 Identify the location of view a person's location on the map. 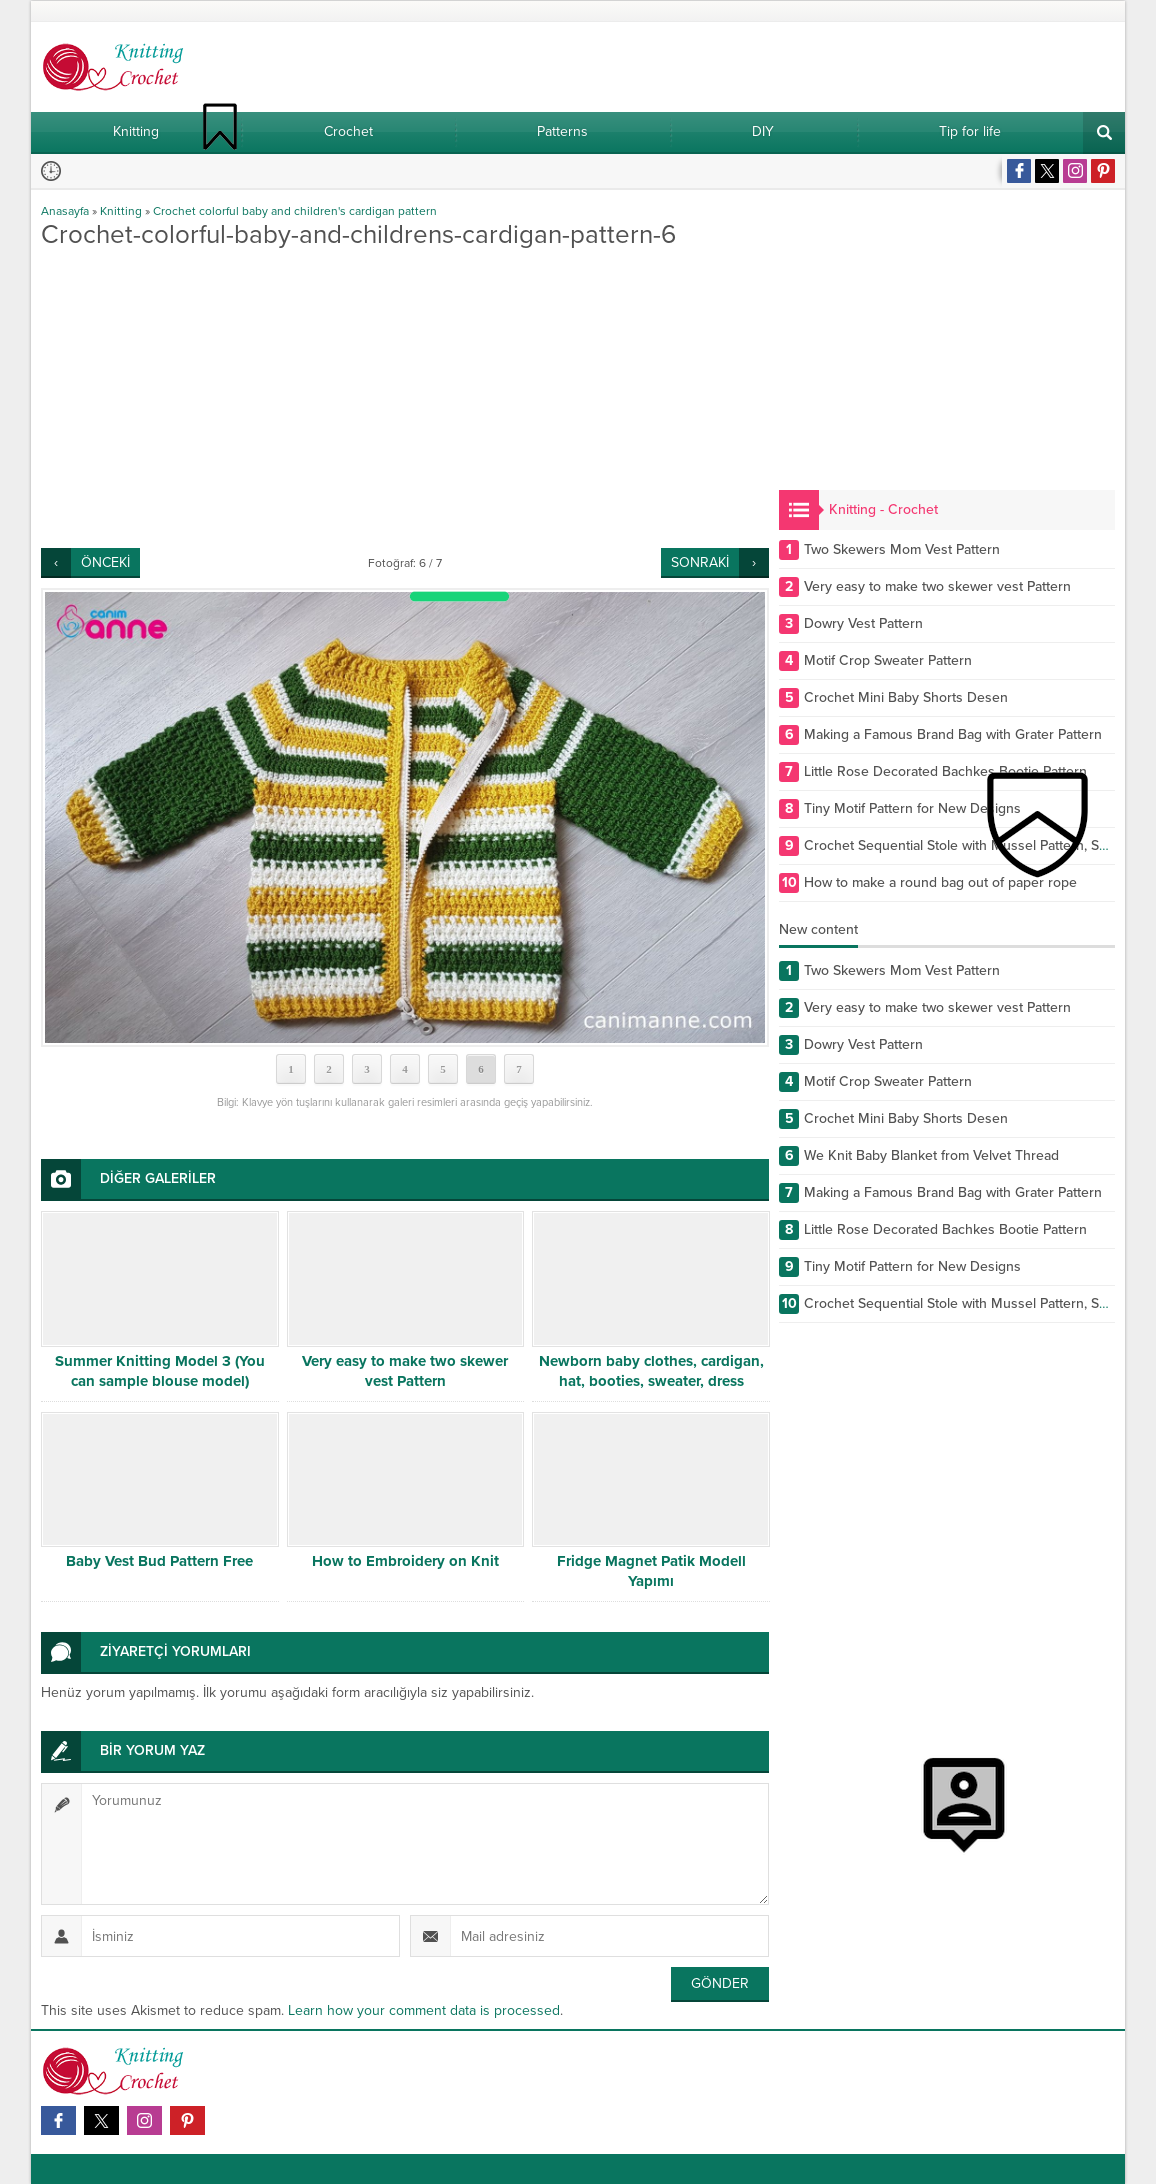
(964, 1803).